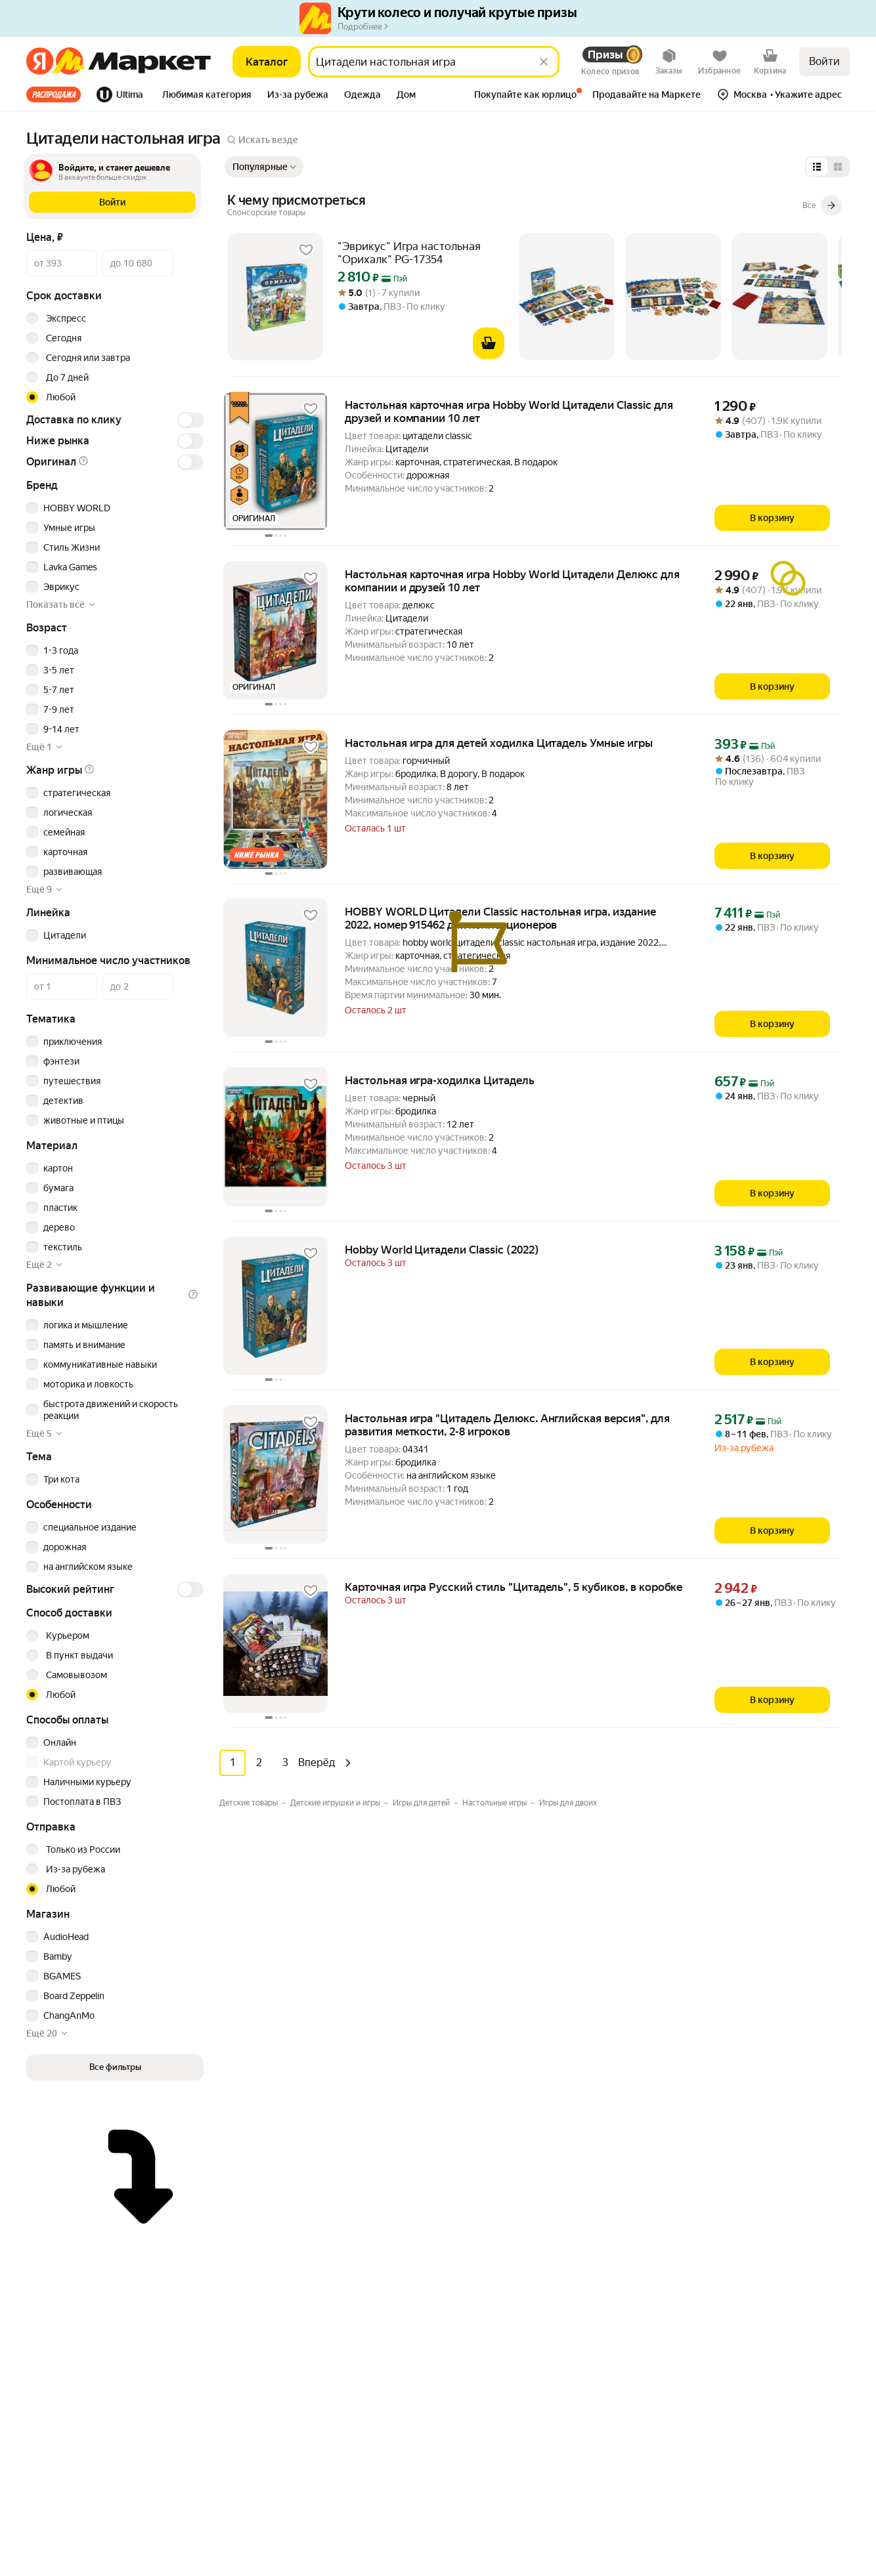 The height and width of the screenshot is (2576, 876). I want to click on blend or merge layers together, so click(788, 578).